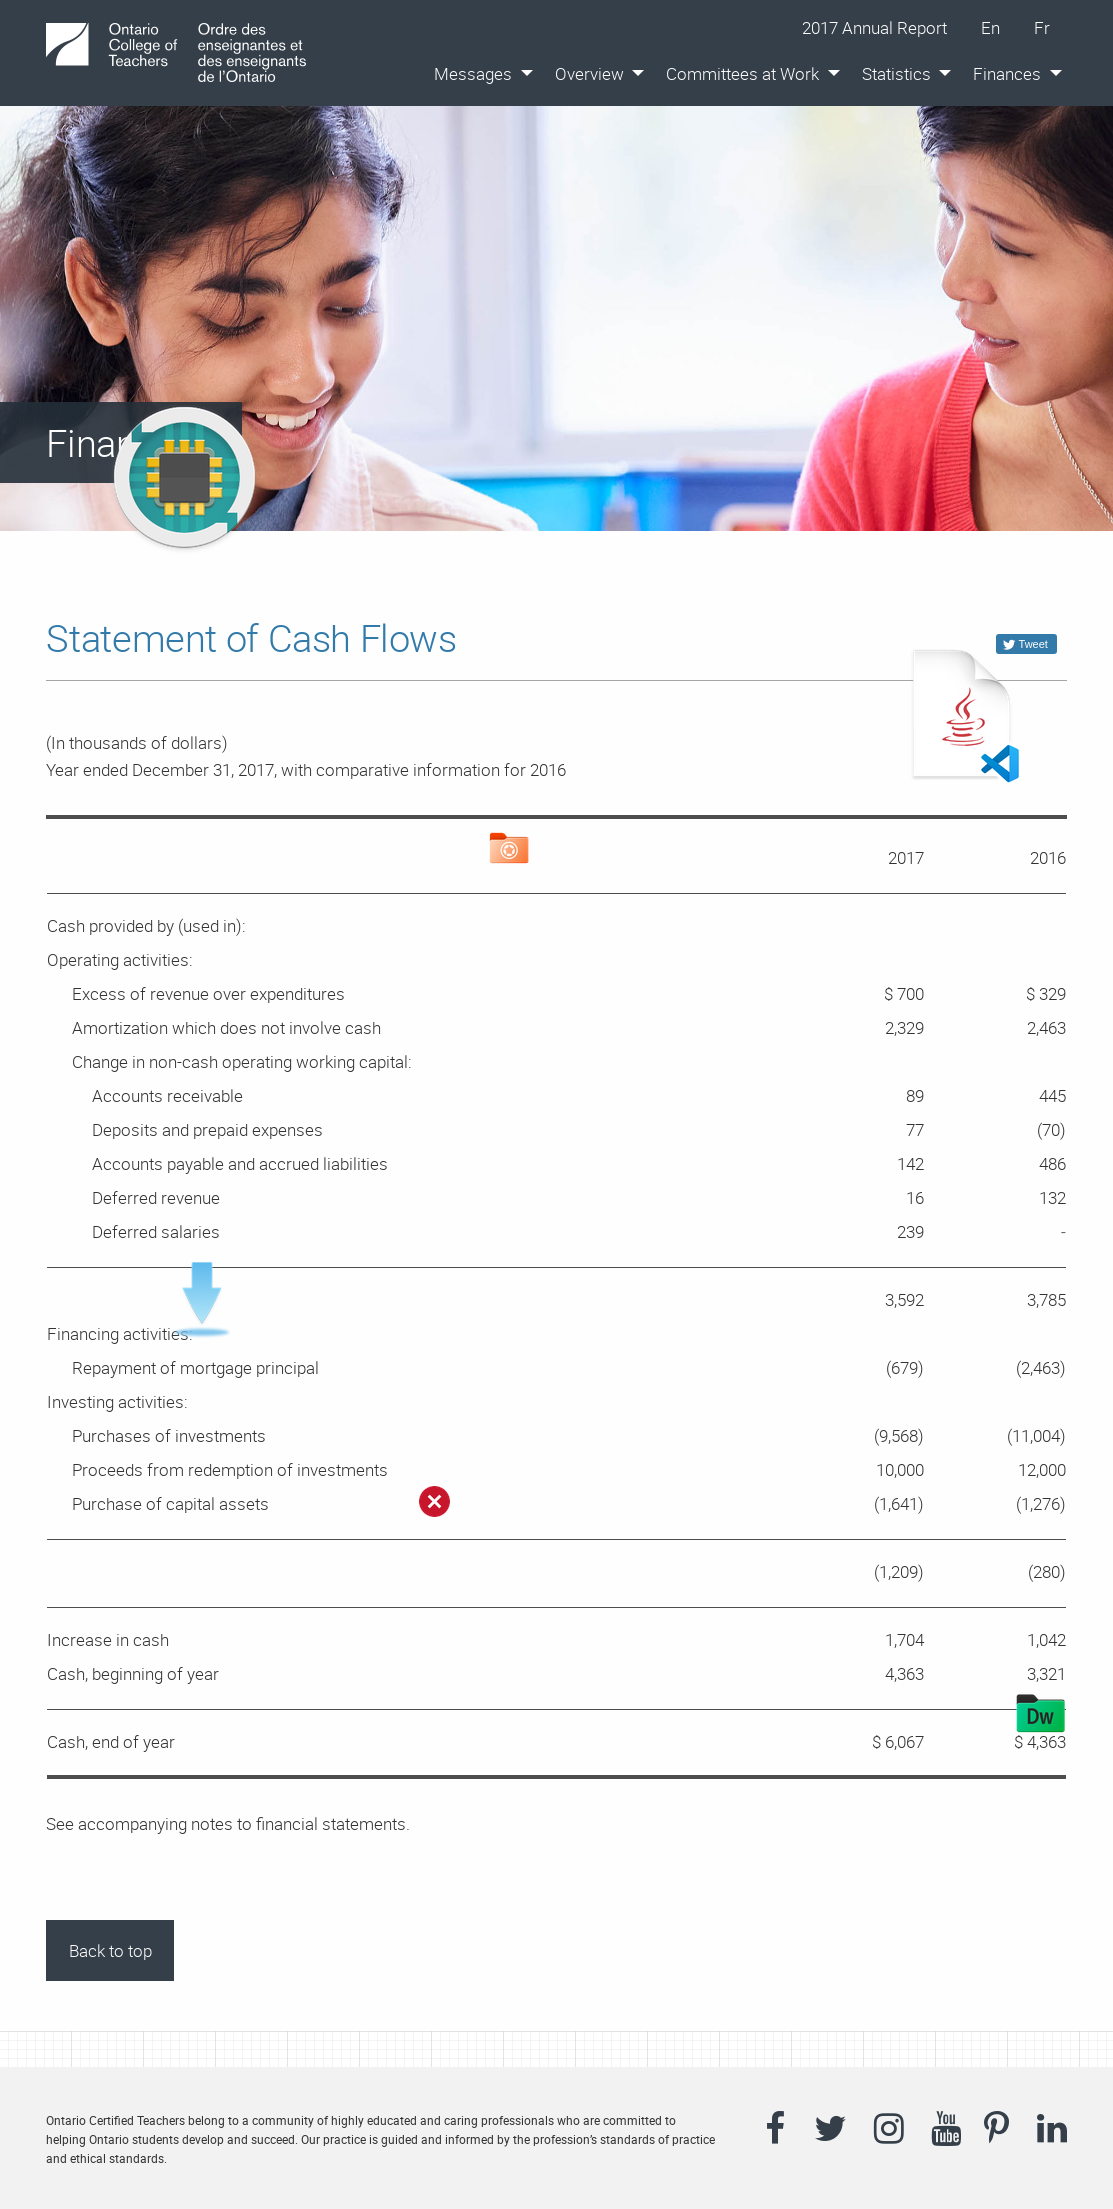  I want to click on close or exit the application, so click(434, 1501).